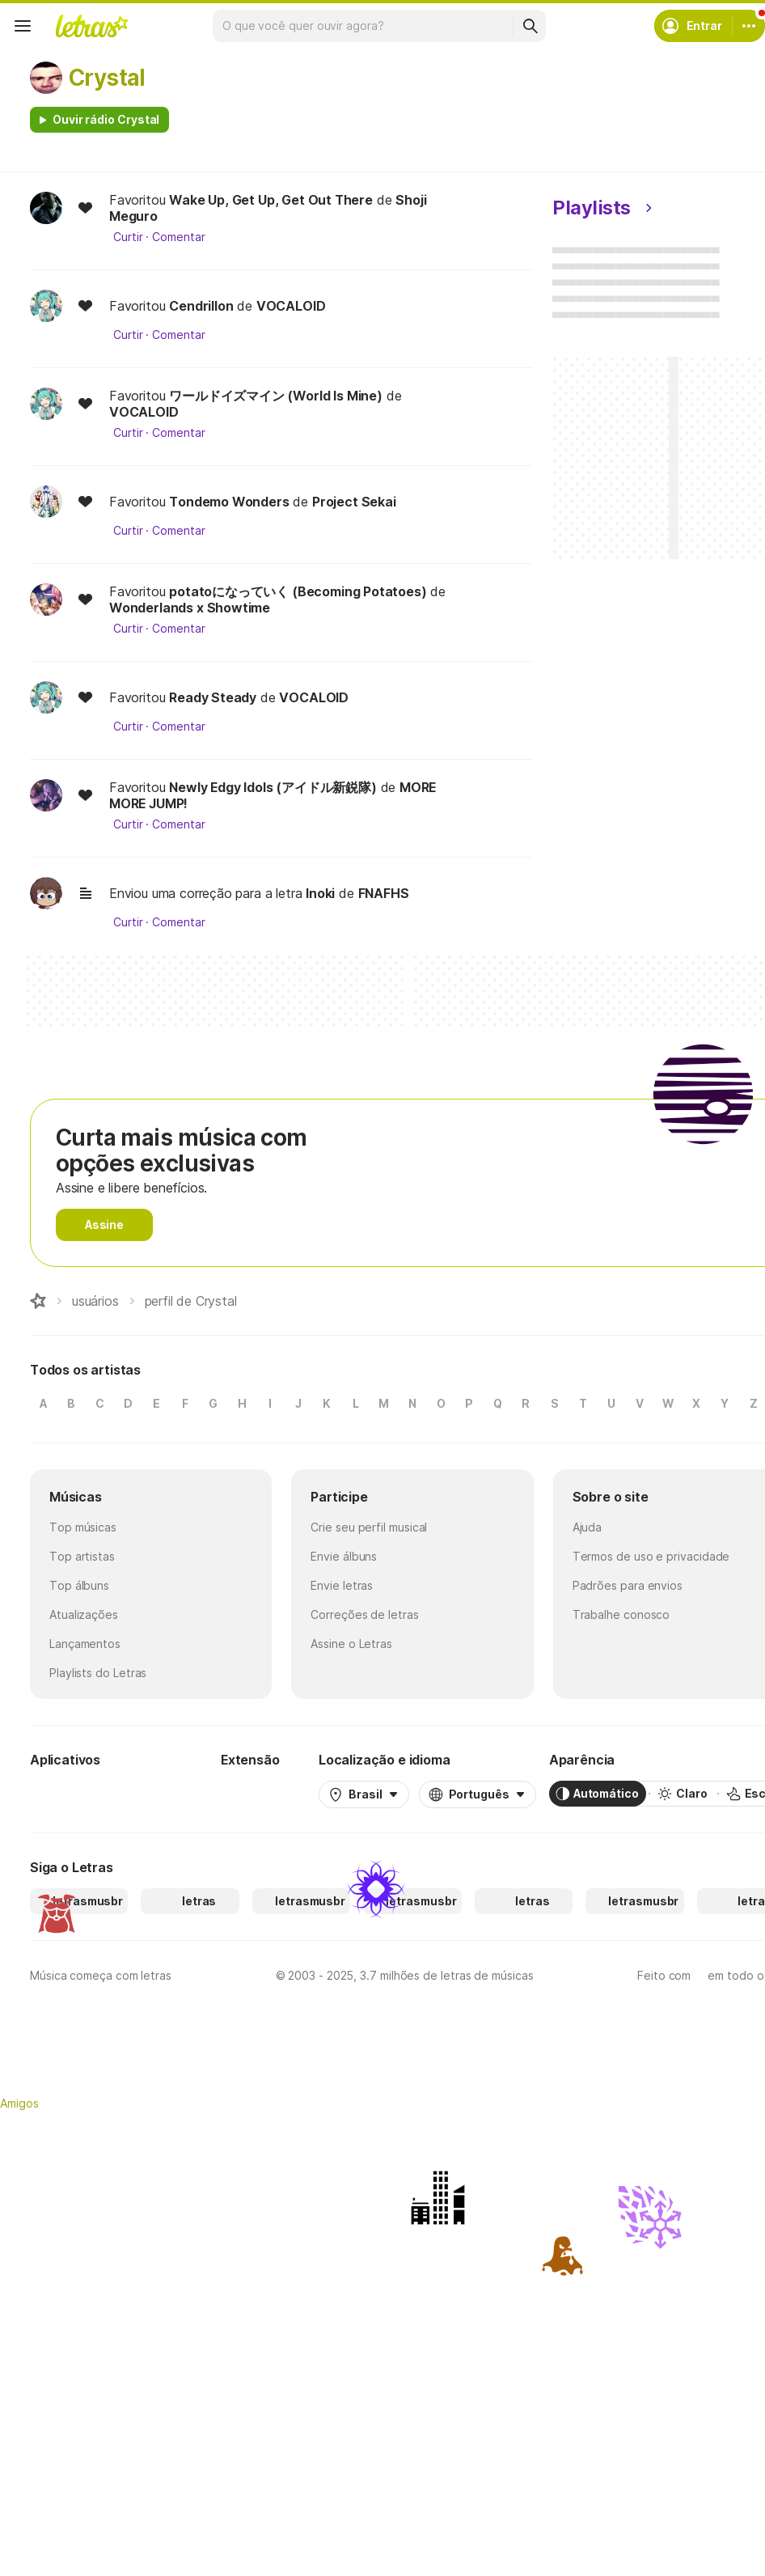  I want to click on slime enemy or creature in a game interface, so click(562, 2256).